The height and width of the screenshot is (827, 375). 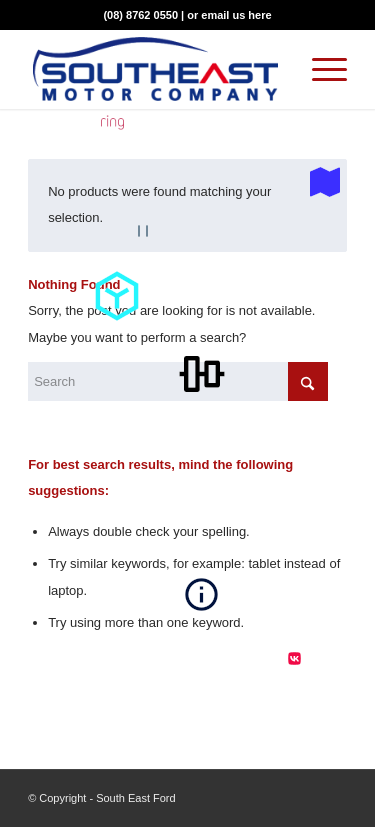 What do you see at coordinates (325, 182) in the screenshot?
I see `open map view` at bounding box center [325, 182].